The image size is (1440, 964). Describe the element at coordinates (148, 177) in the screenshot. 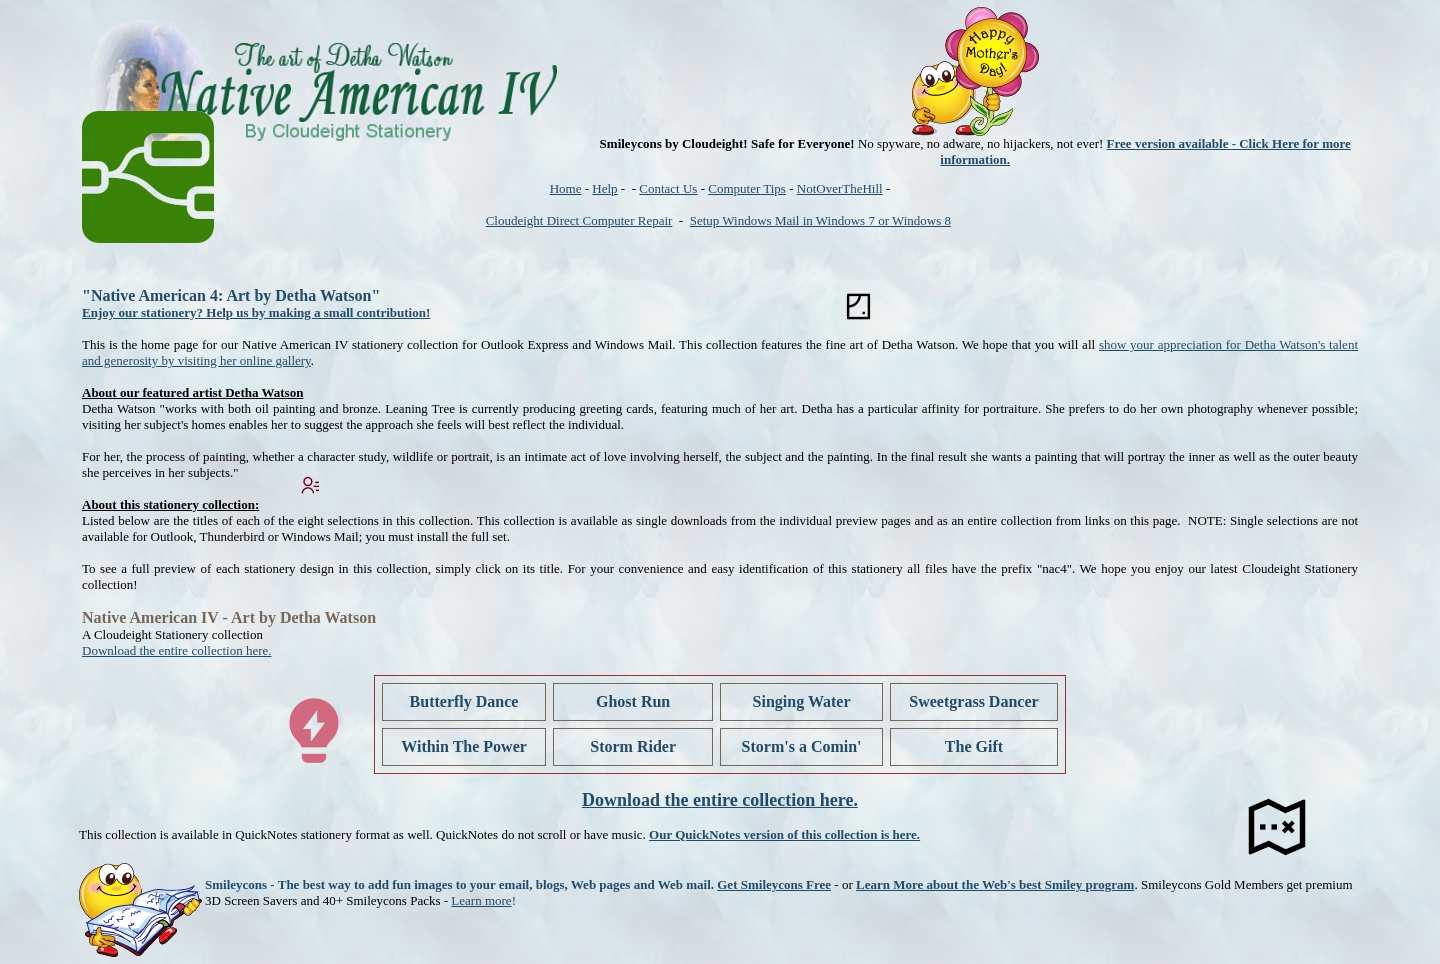

I see `open Node-RED flow editor` at that location.